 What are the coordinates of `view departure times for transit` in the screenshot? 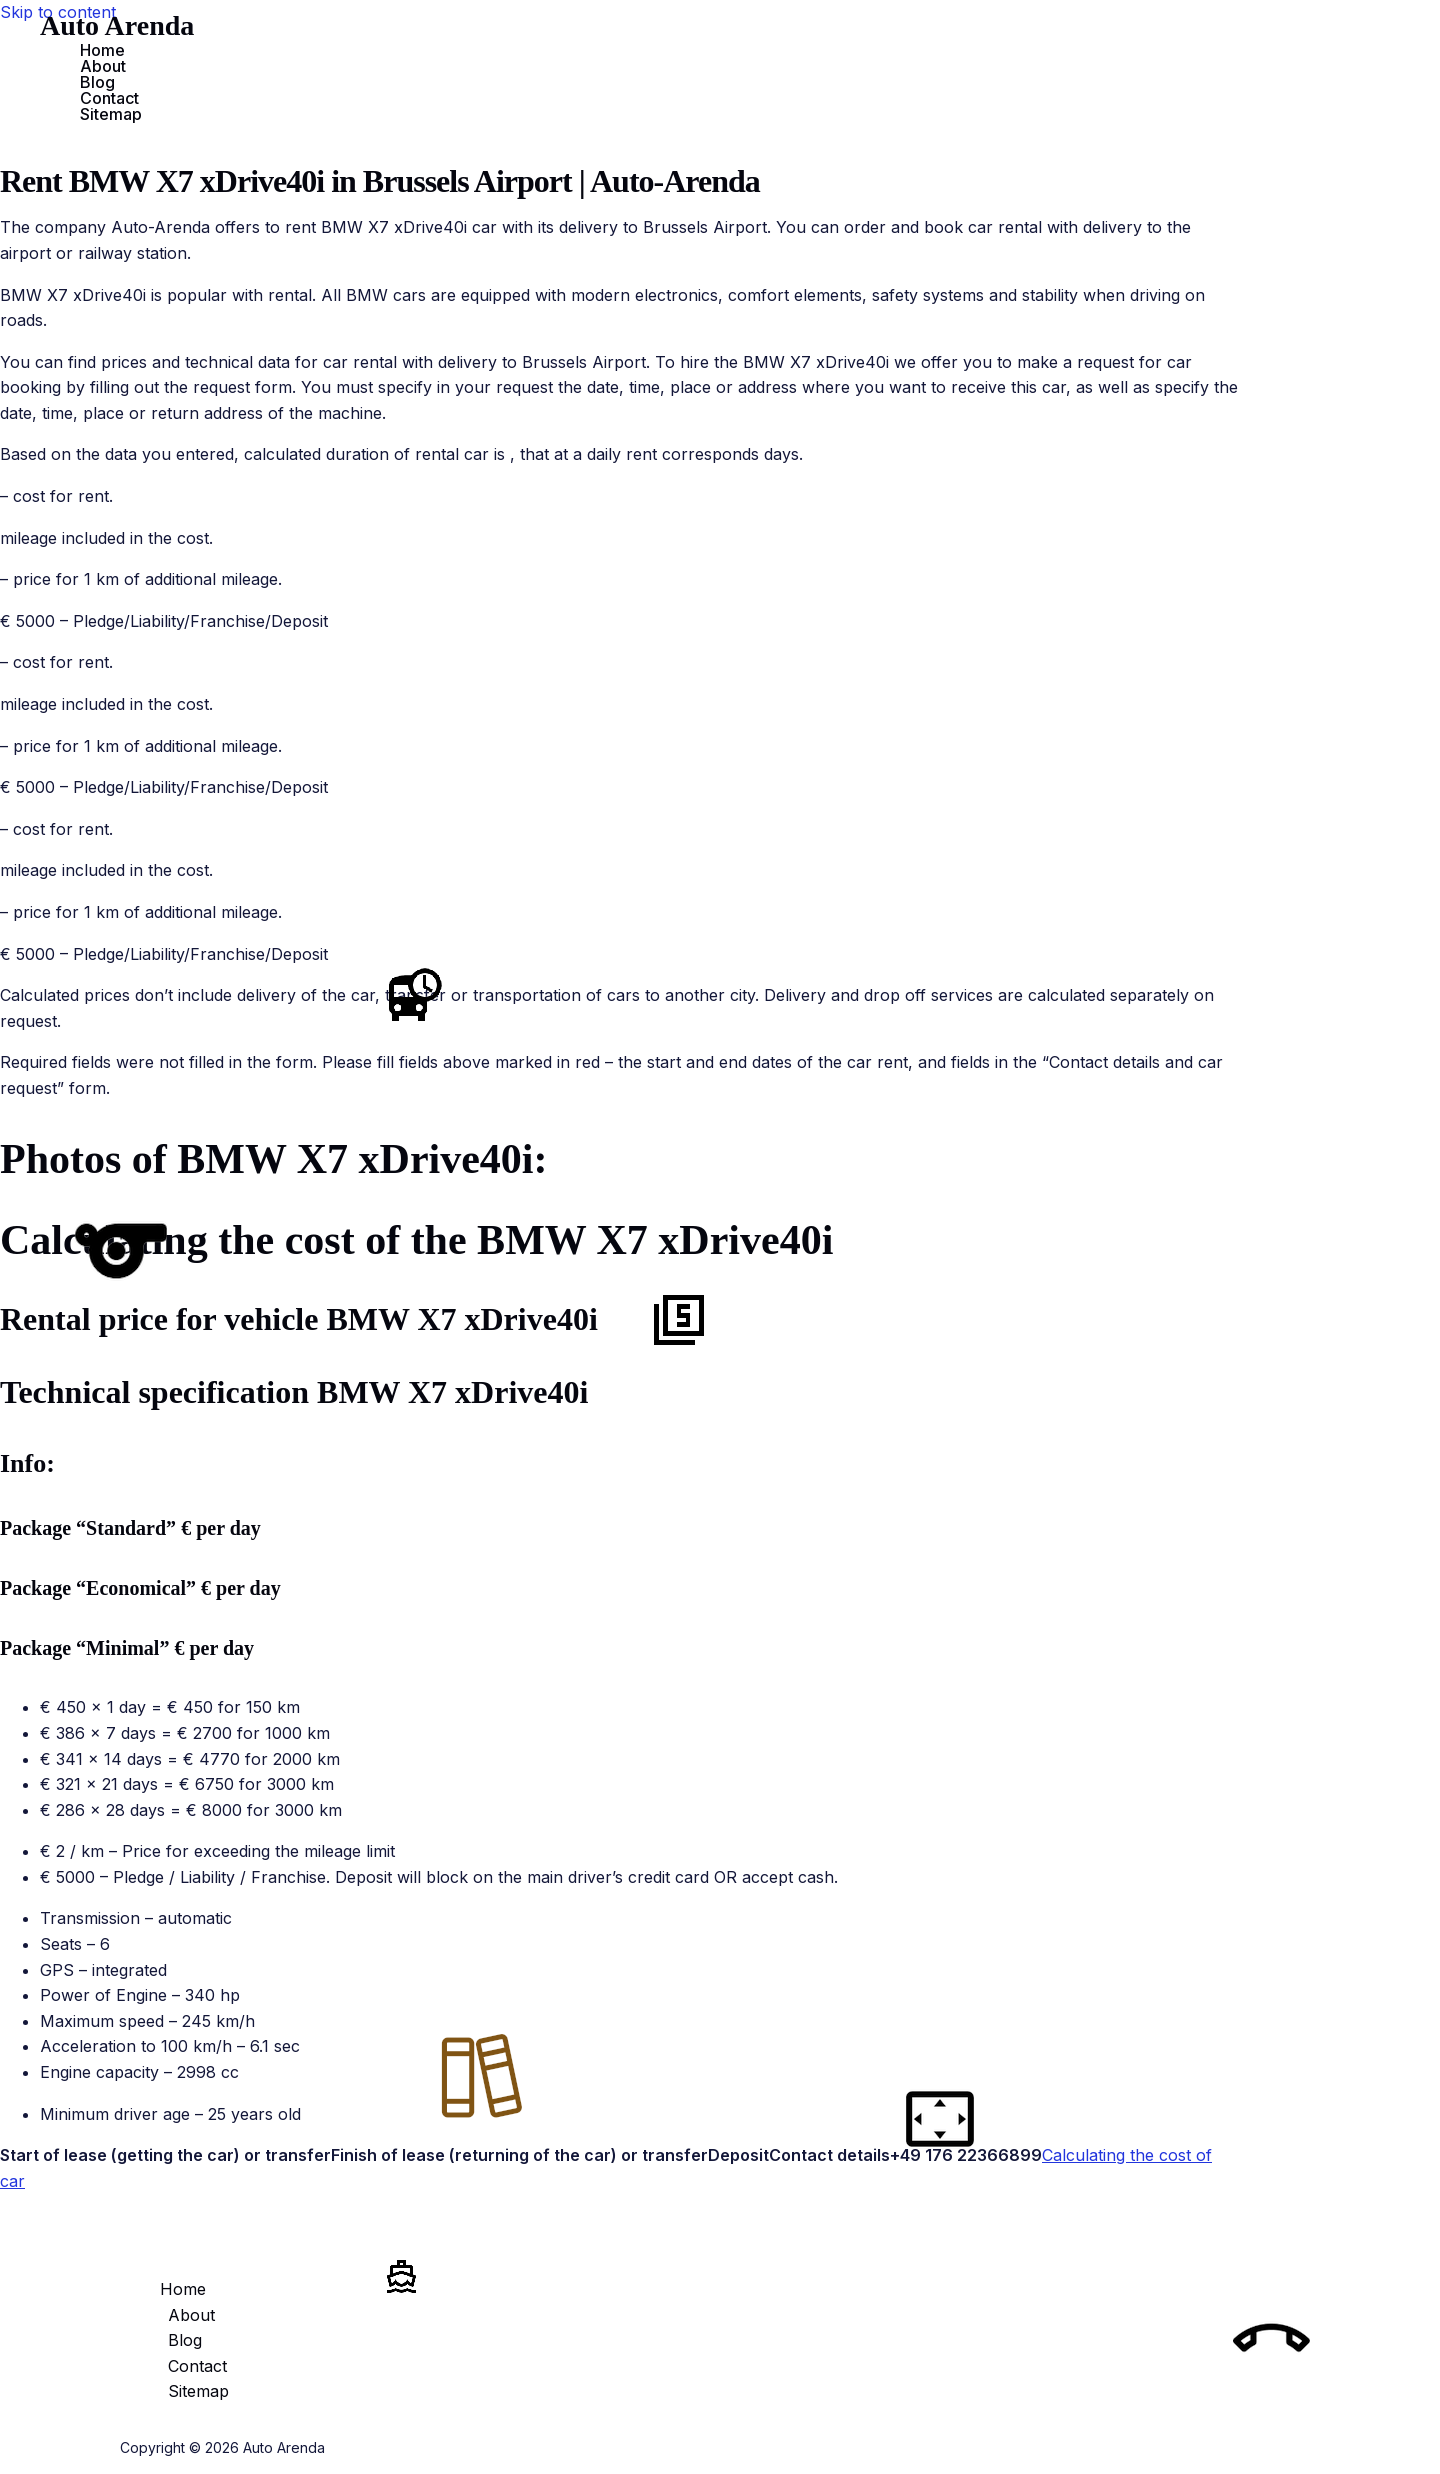 It's located at (415, 994).